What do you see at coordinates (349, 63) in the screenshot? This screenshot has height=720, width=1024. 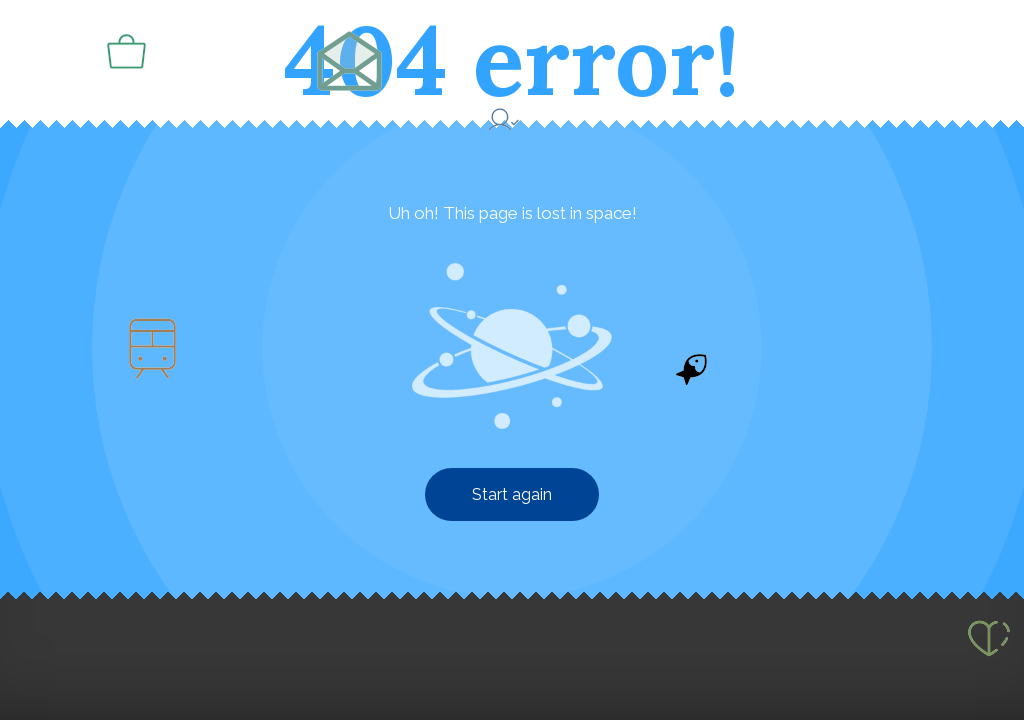 I see `view an opened or read email` at bounding box center [349, 63].